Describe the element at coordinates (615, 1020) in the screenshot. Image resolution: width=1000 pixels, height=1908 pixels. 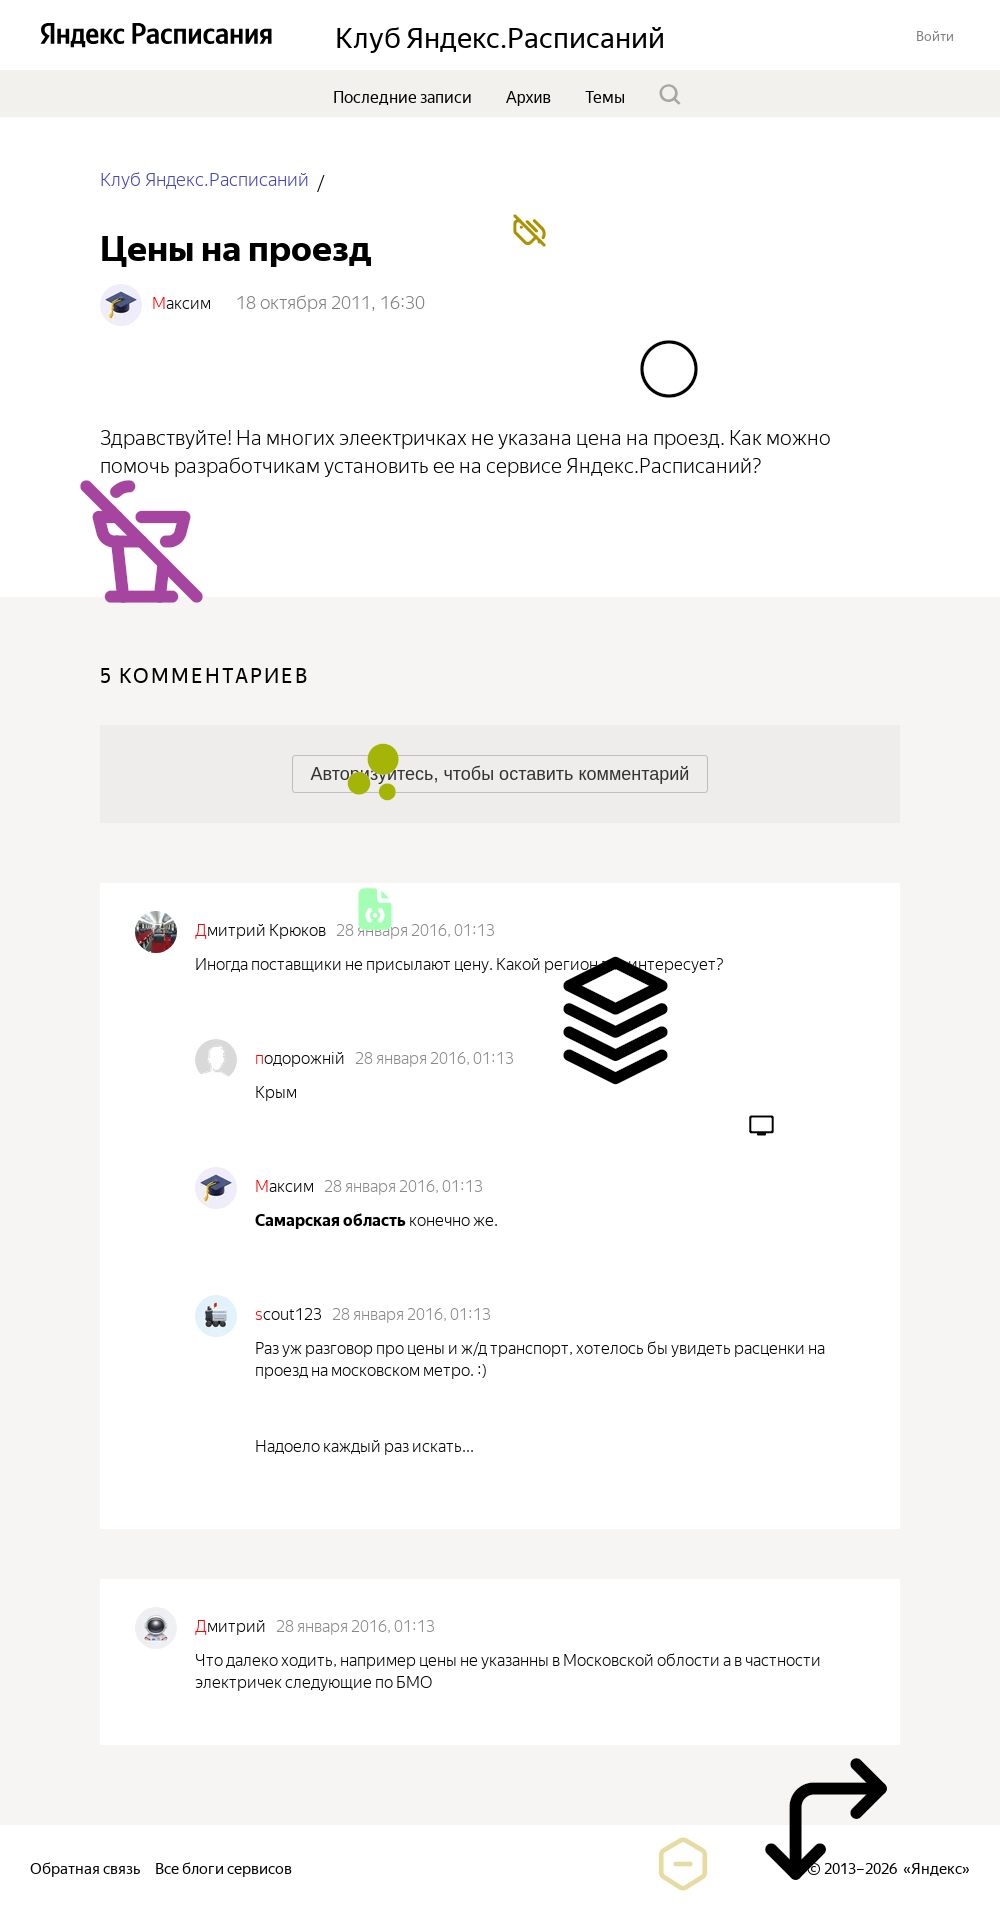
I see `view layers or stacked items` at that location.